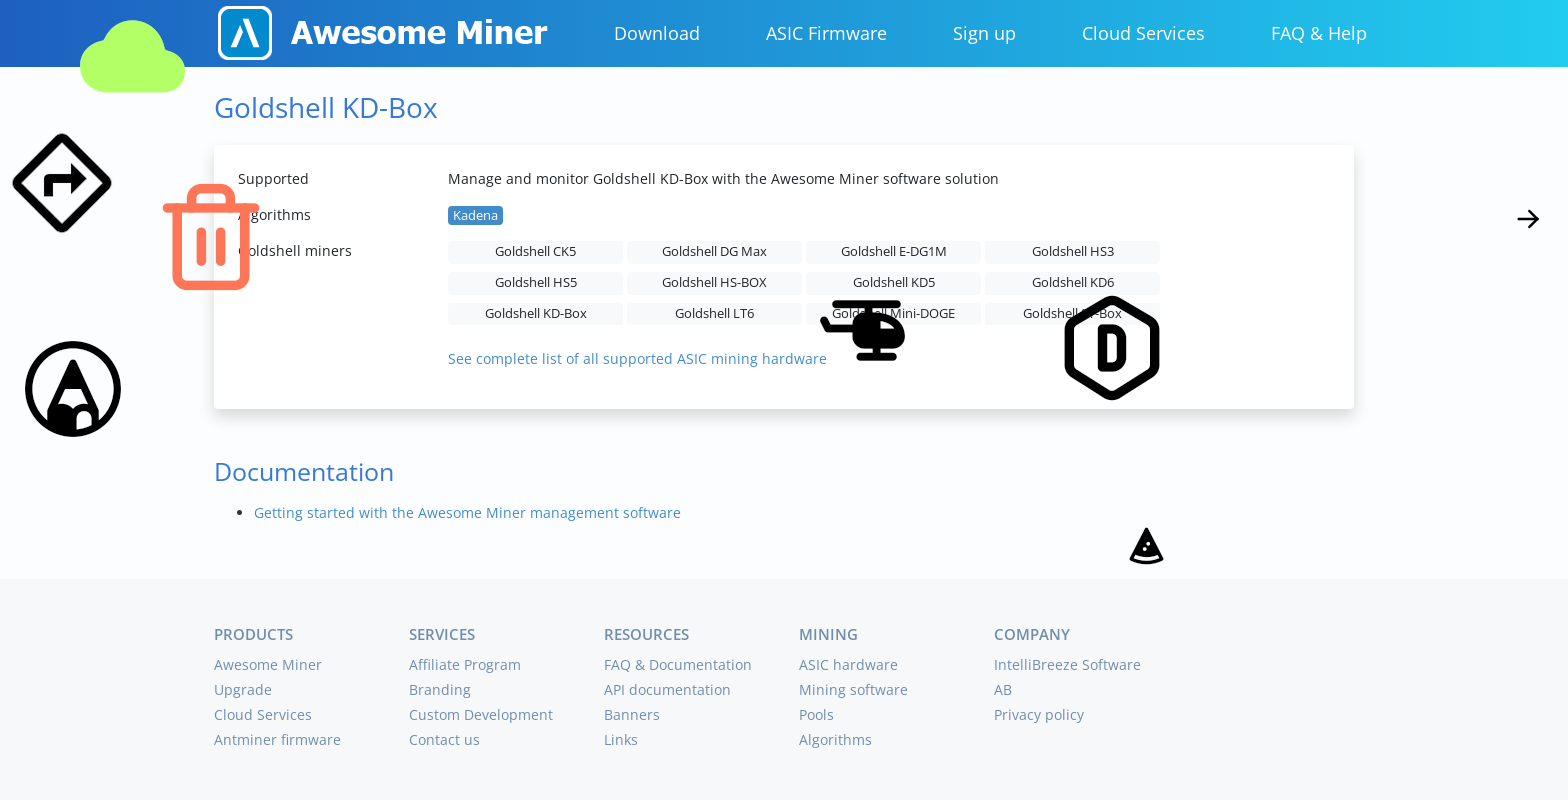  Describe the element at coordinates (1528, 219) in the screenshot. I see `navigate to the next item or screen` at that location.